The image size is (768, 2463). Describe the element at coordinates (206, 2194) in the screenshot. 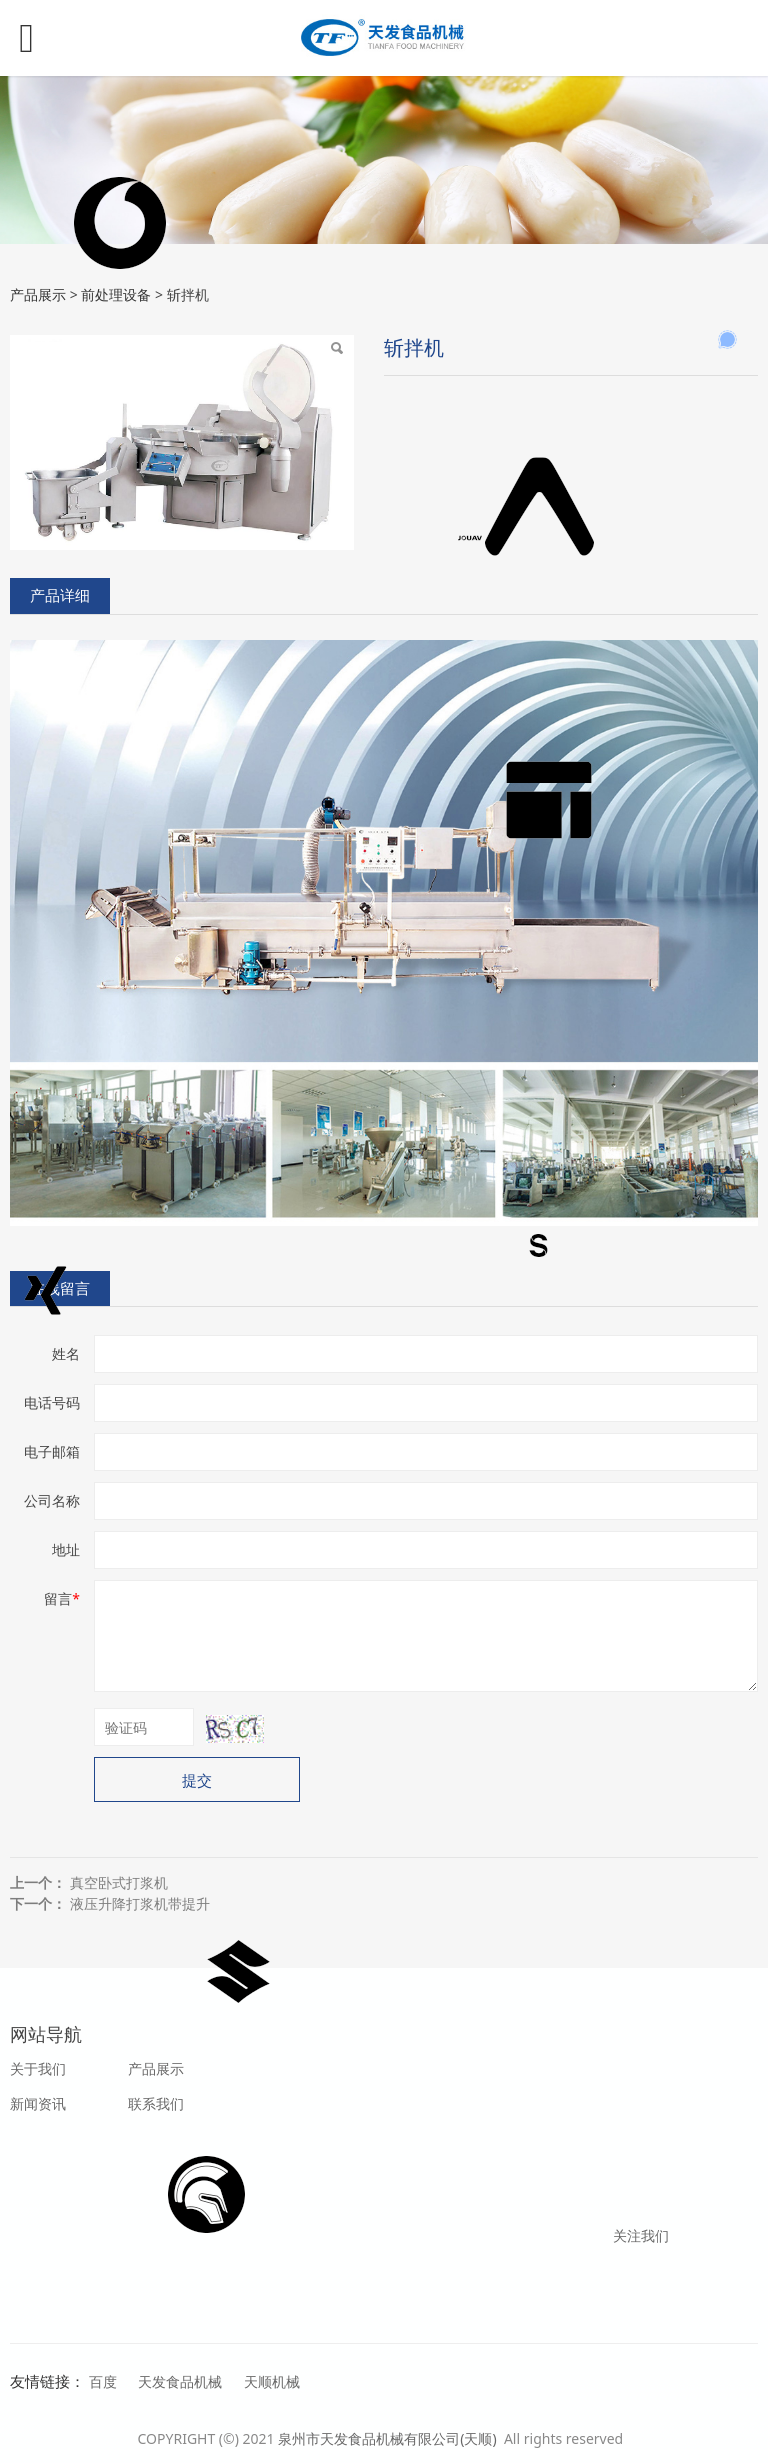

I see `indicates delphi programming environment or IDE` at that location.